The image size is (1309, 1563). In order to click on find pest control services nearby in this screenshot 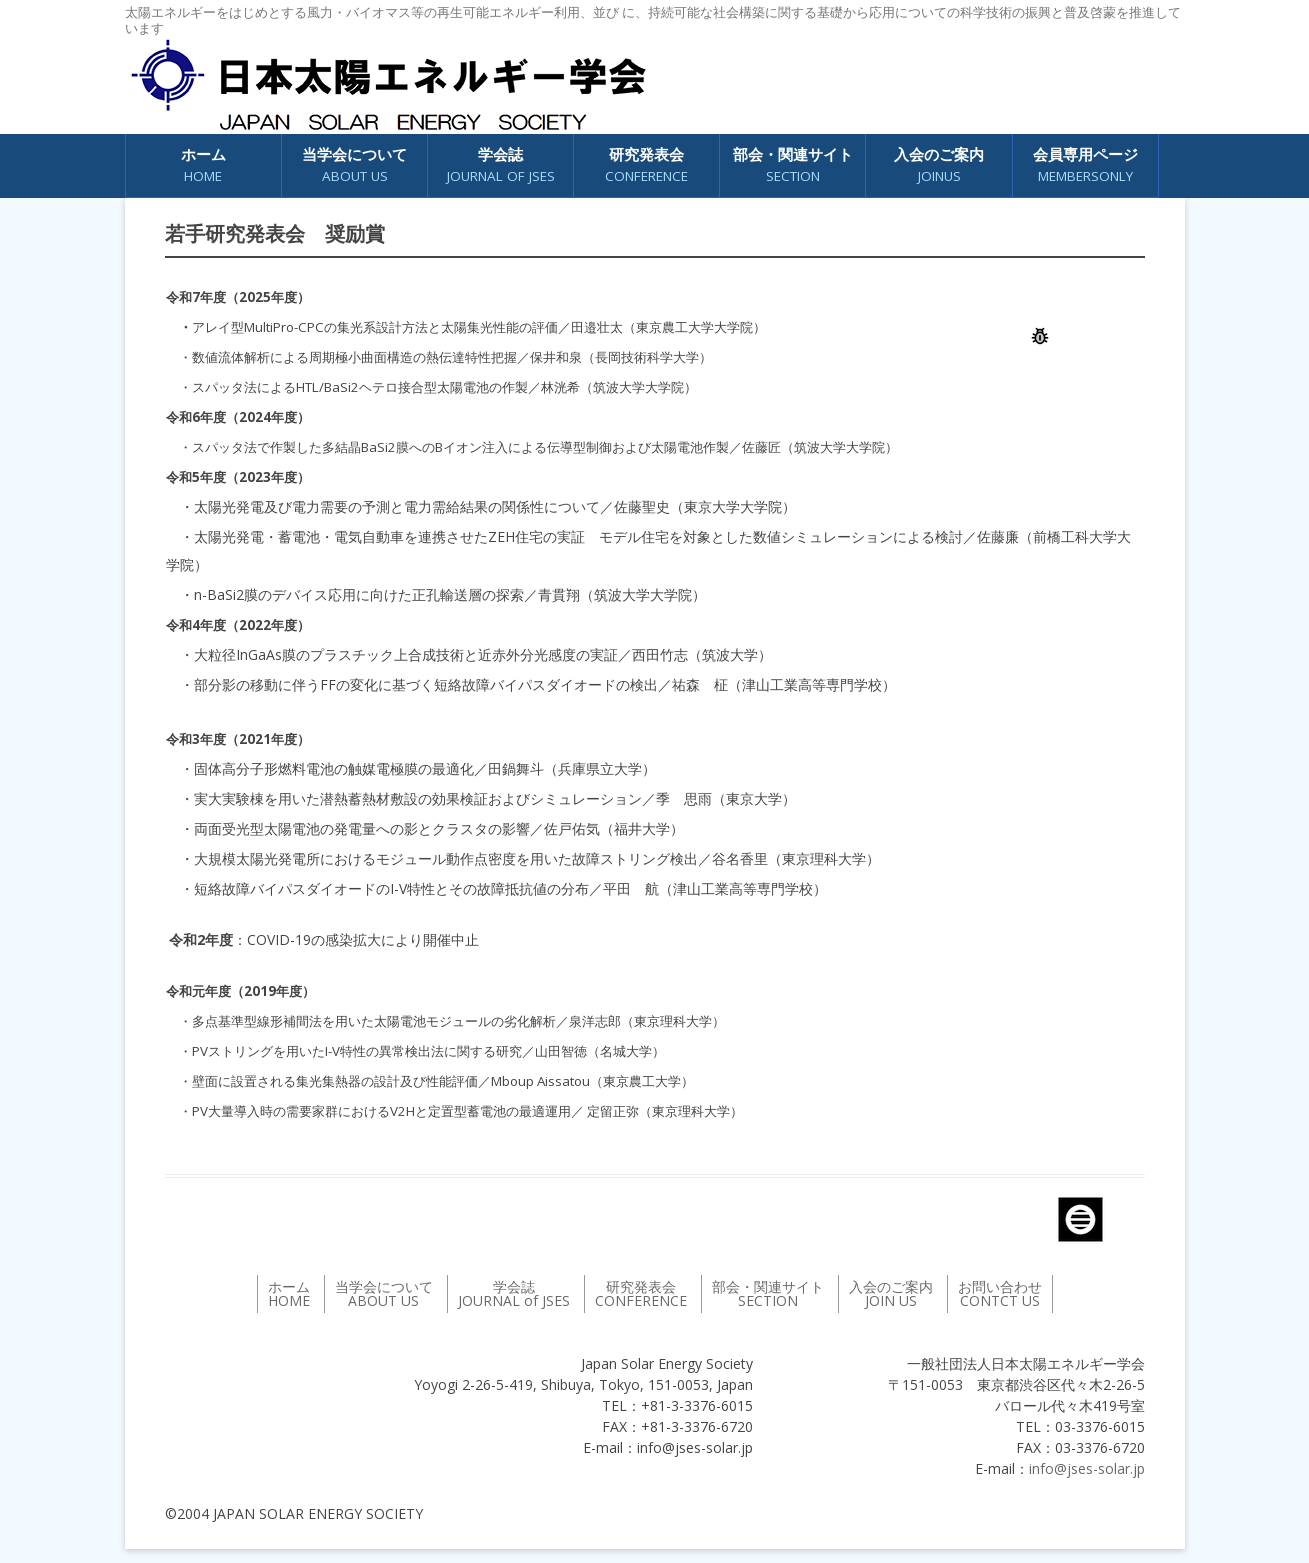, I will do `click(1040, 336)`.